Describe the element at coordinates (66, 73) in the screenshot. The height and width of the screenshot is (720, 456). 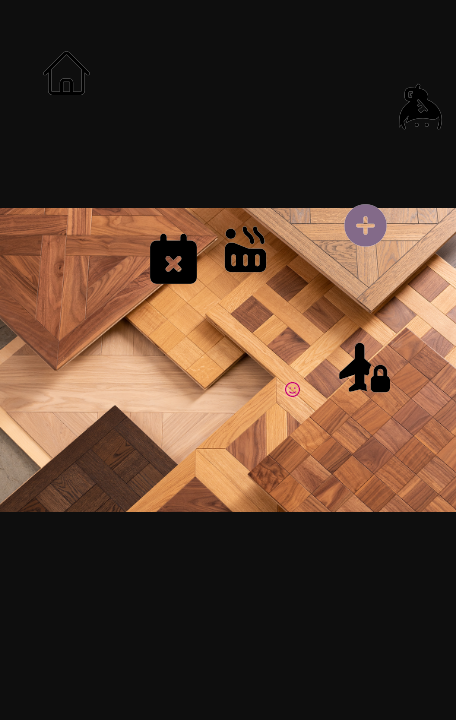
I see `navigate to home screen` at that location.